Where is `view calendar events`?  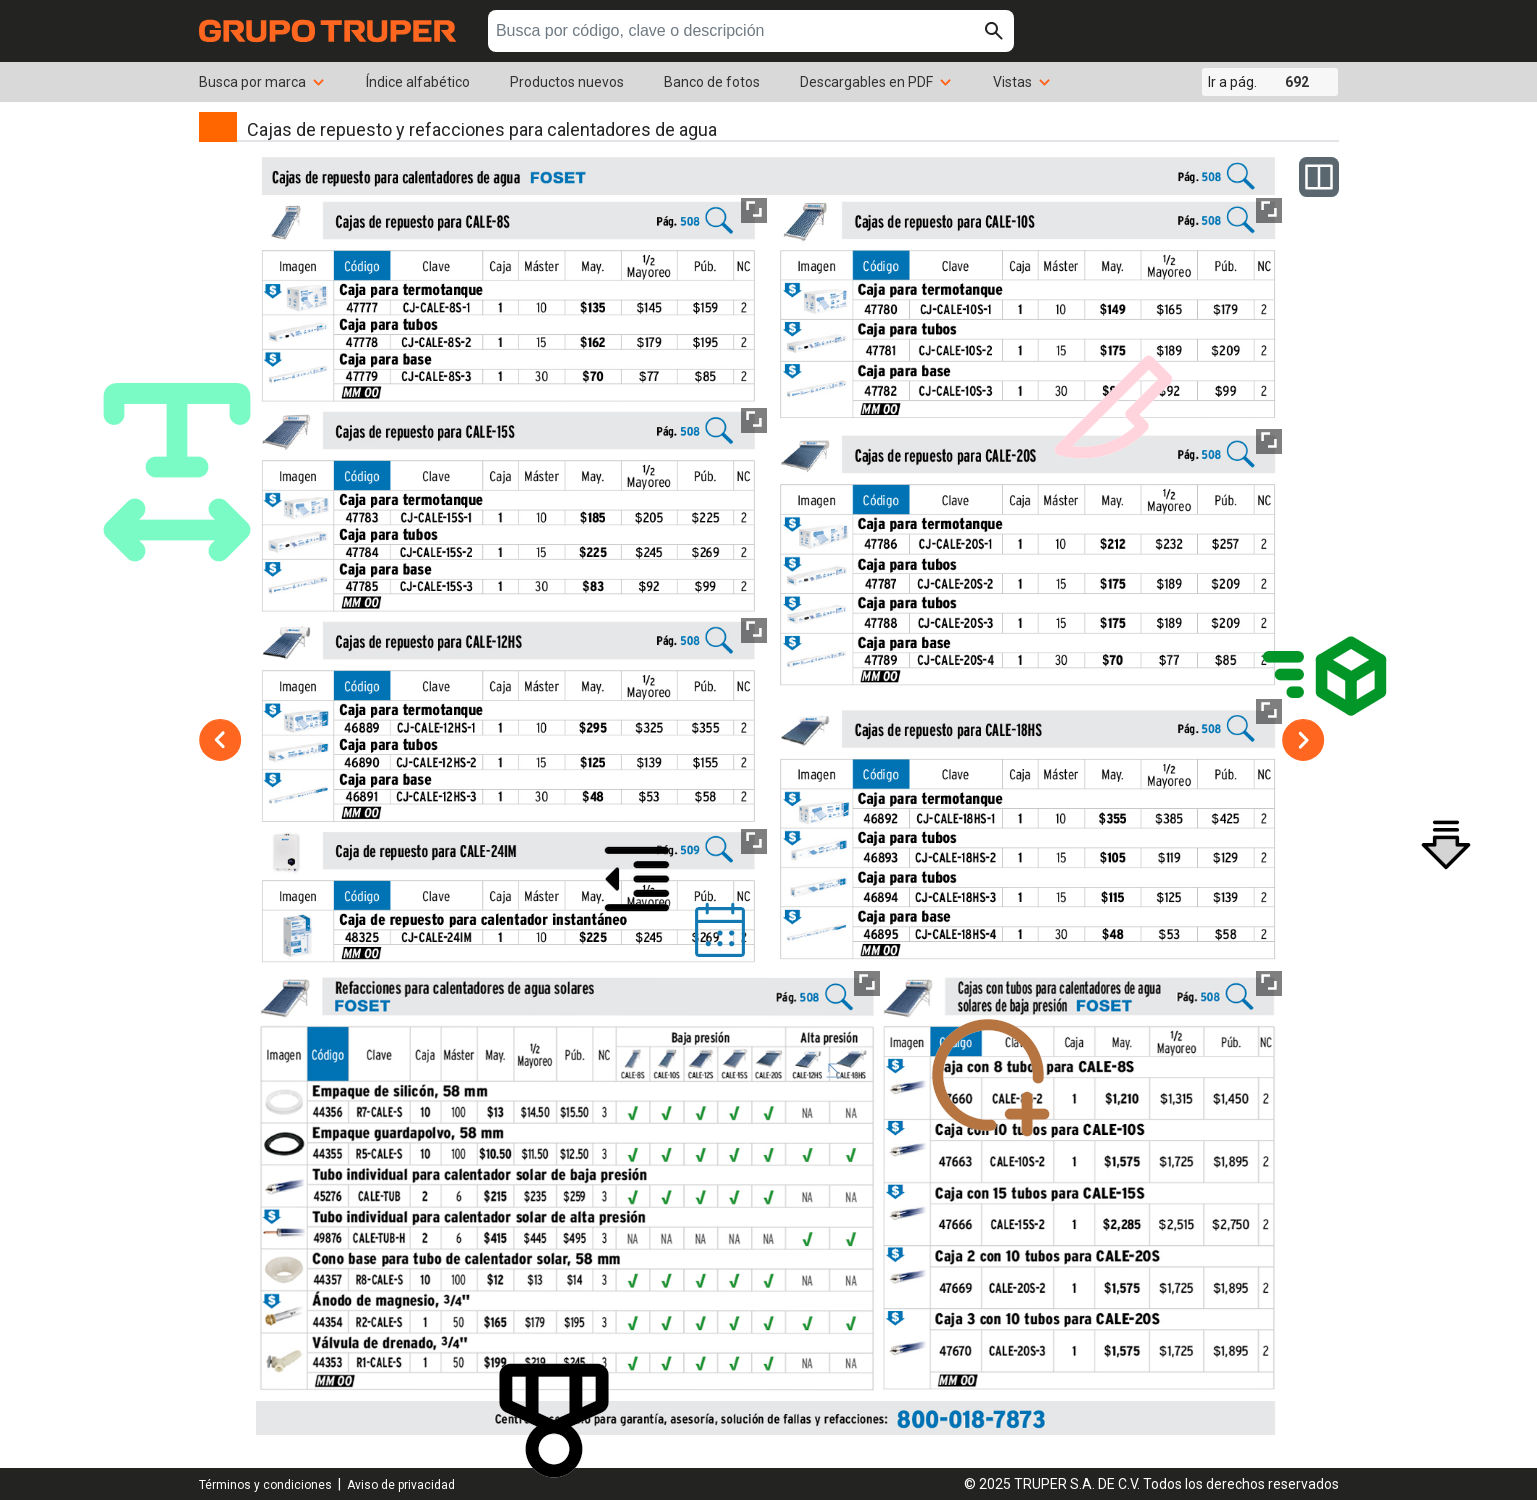
view calendar events is located at coordinates (720, 932).